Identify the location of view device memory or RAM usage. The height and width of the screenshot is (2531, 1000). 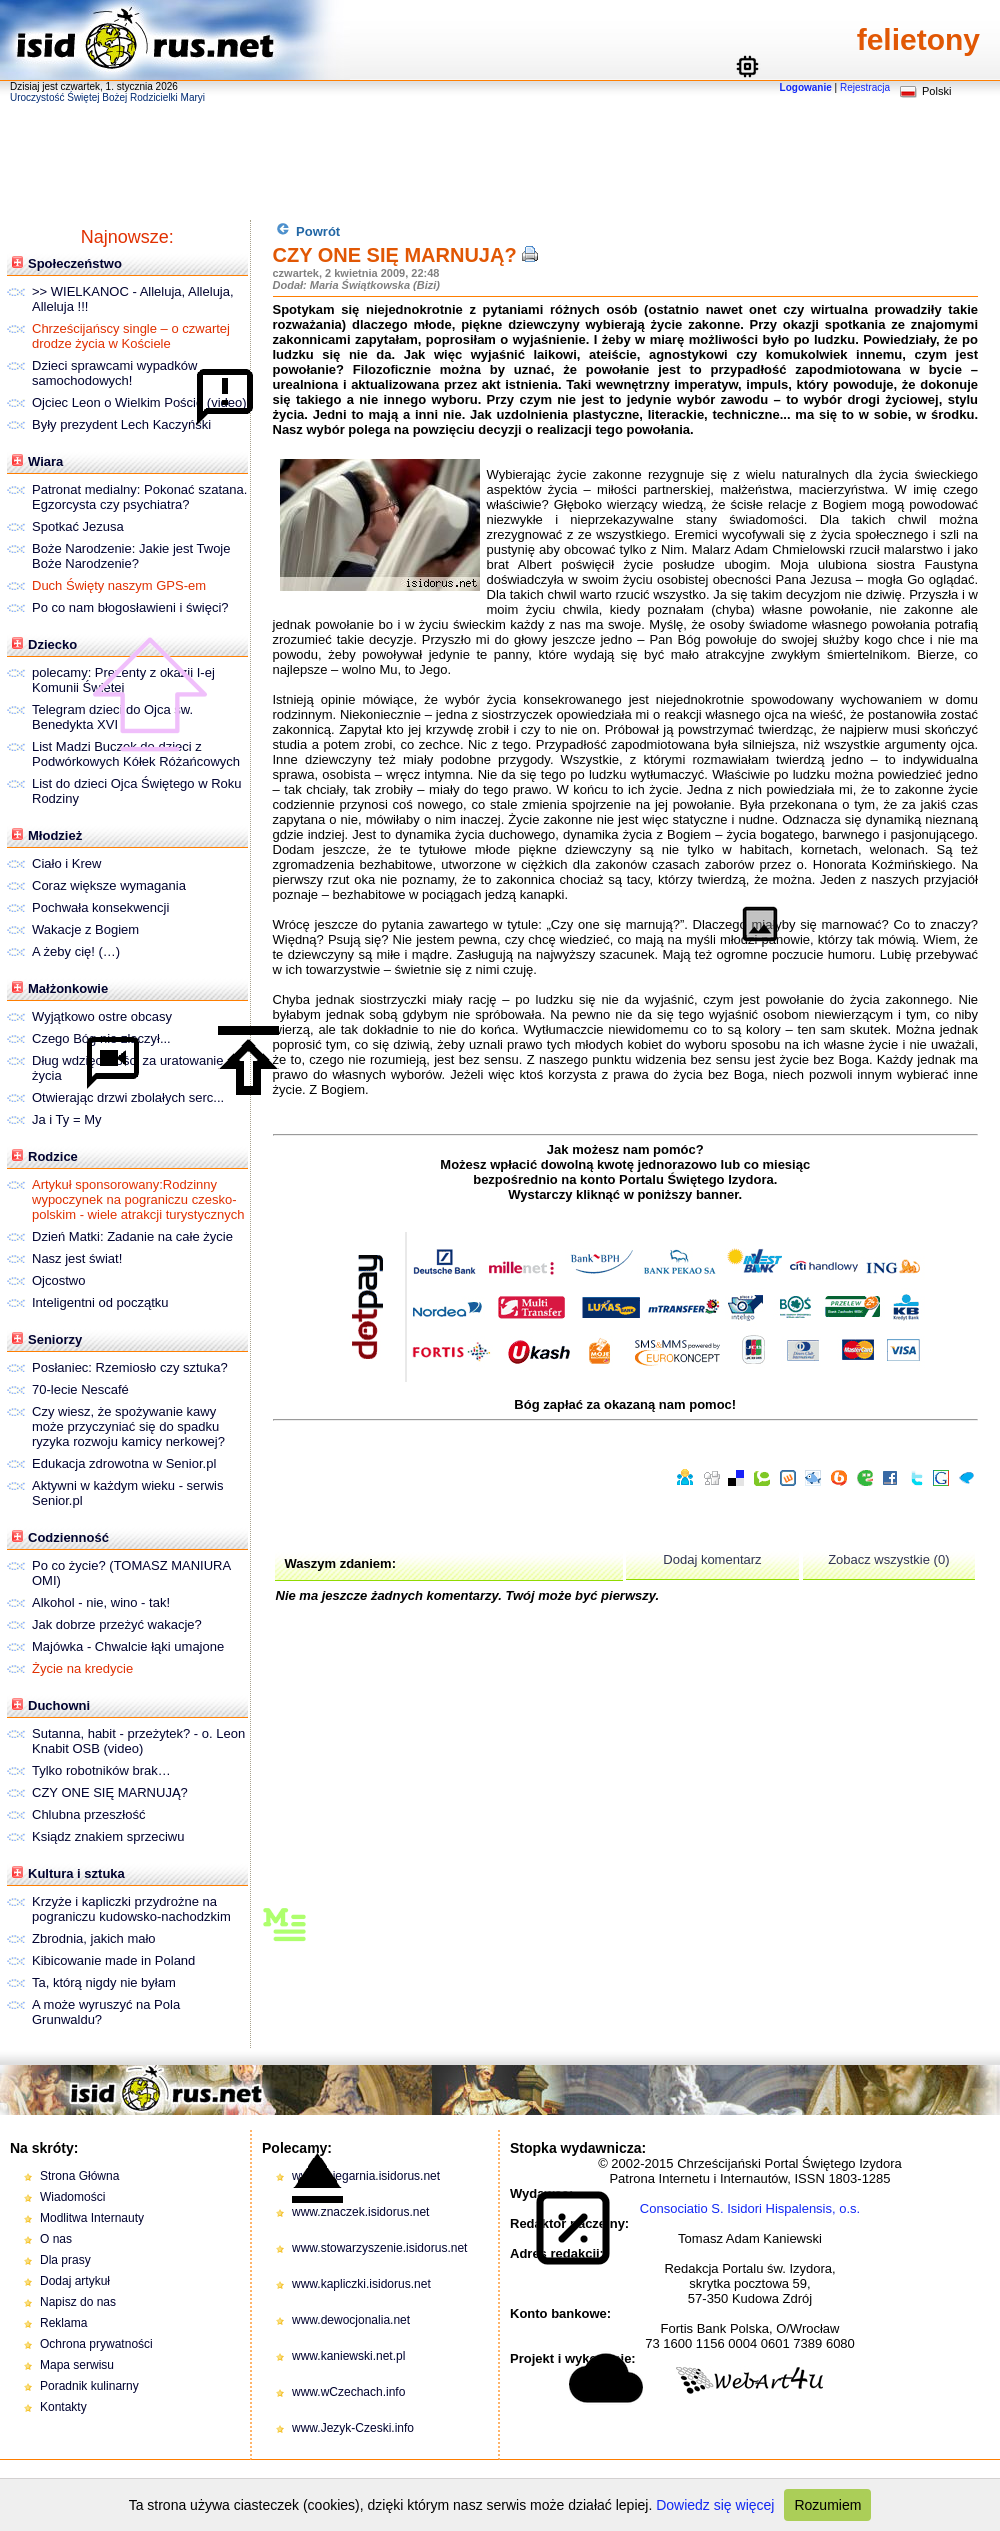
(747, 66).